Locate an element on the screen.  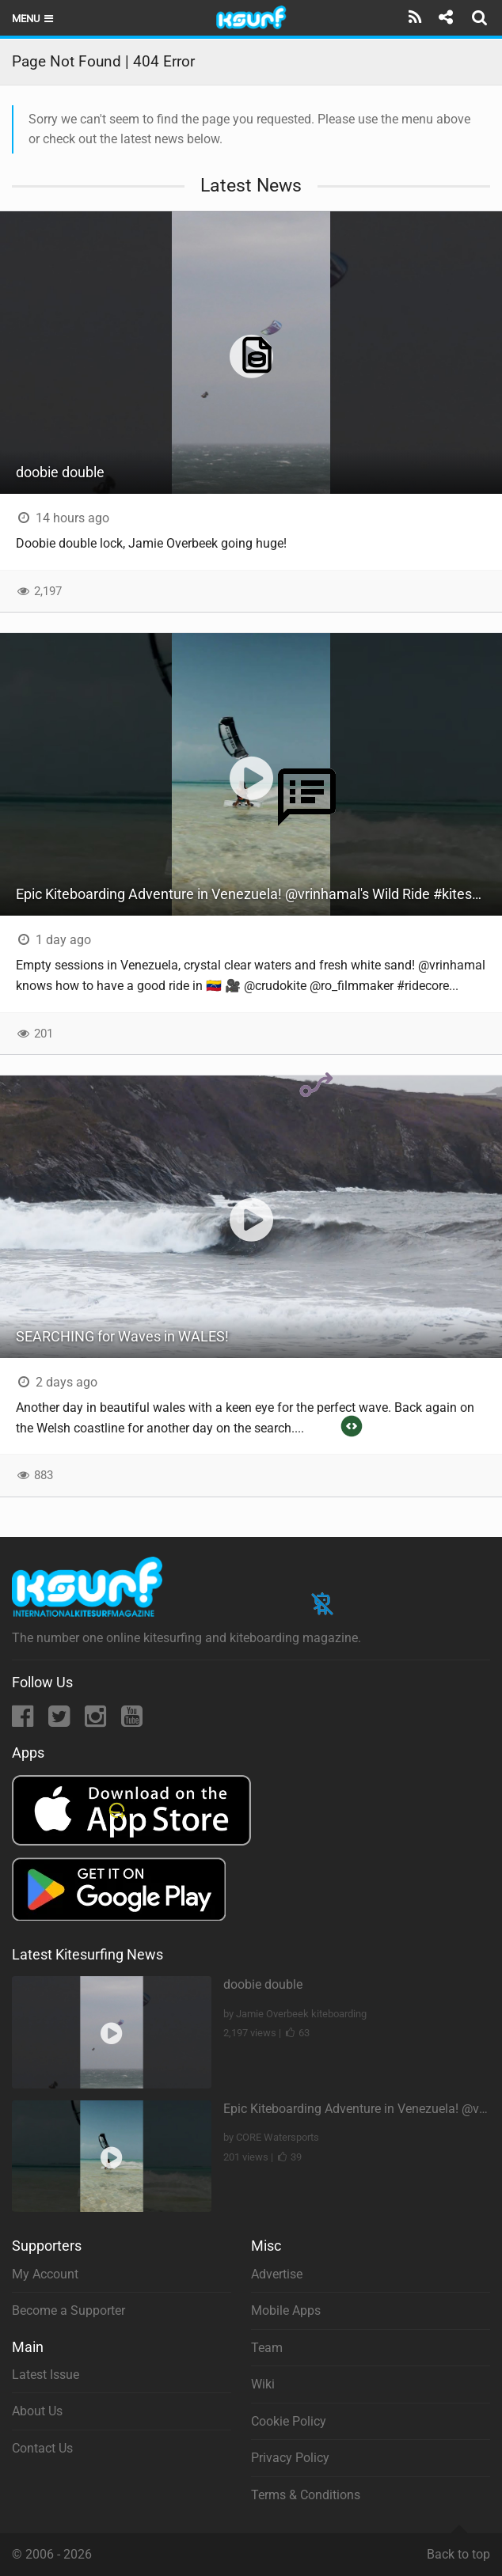
access code editor or developer tools is located at coordinates (352, 1426).